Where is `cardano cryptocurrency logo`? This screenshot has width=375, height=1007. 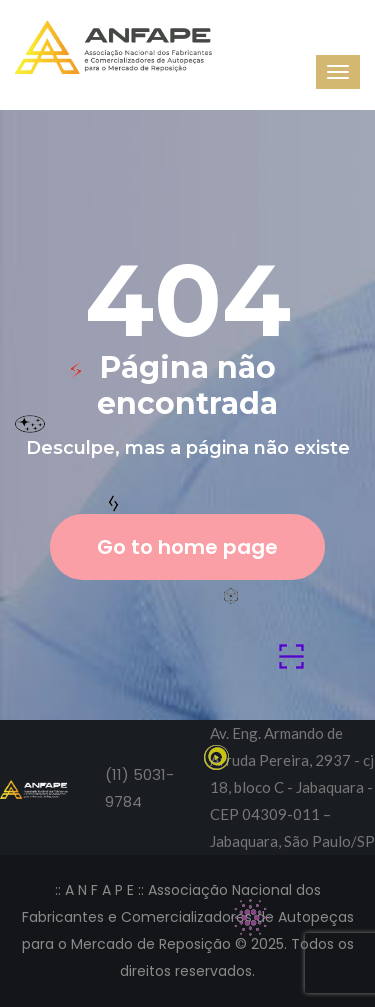 cardano cryptocurrency logo is located at coordinates (250, 917).